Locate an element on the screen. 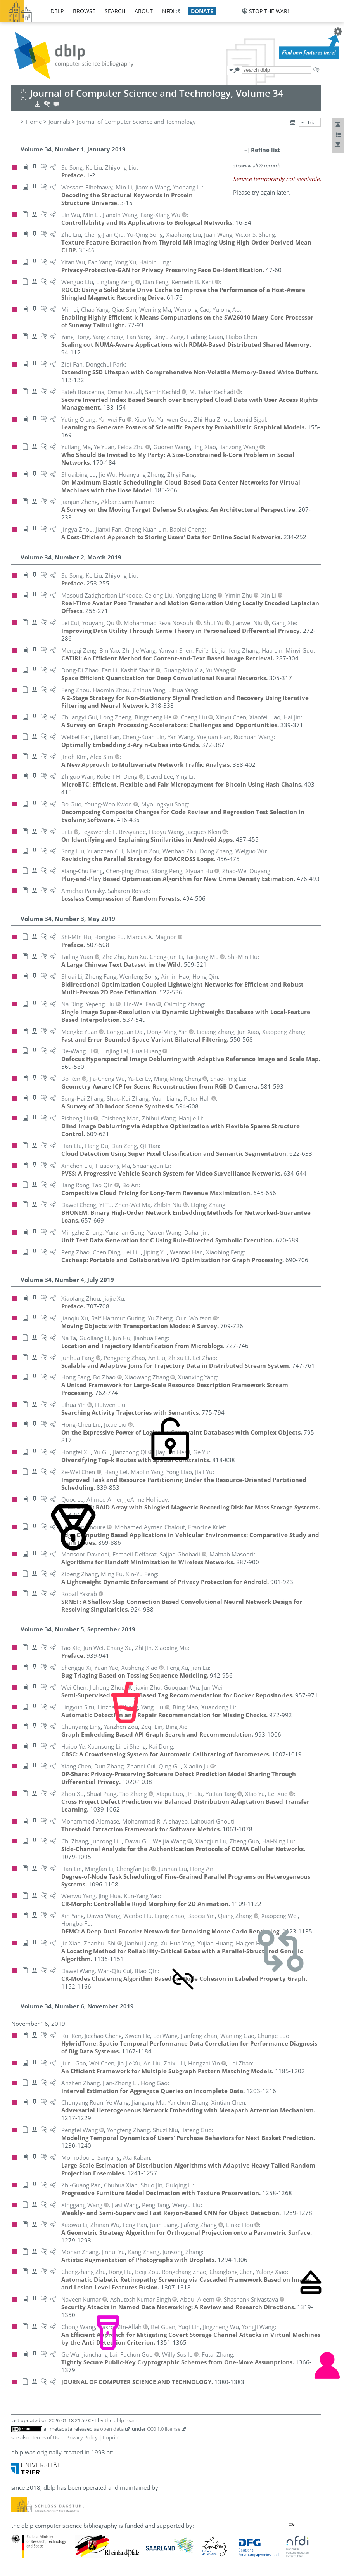  turn on device flashlight is located at coordinates (108, 2333).